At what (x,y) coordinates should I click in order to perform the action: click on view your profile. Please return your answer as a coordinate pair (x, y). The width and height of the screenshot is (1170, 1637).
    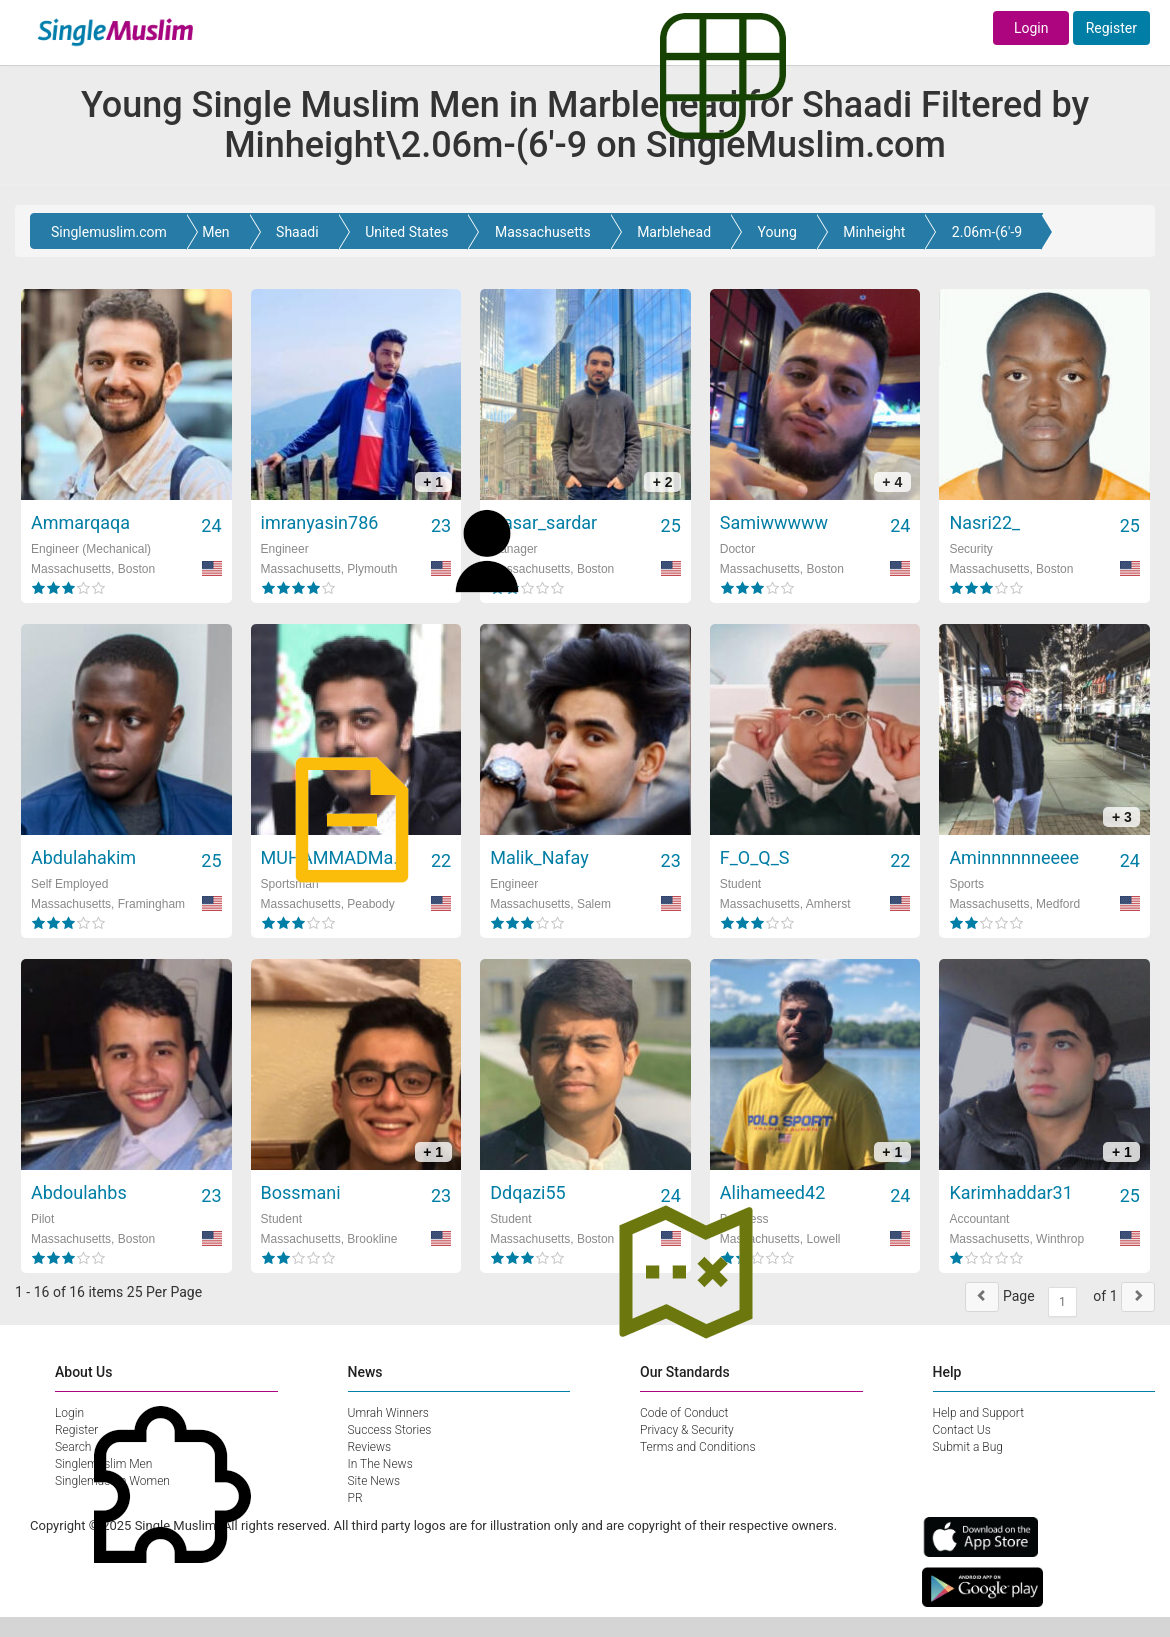
    Looking at the image, I should click on (487, 553).